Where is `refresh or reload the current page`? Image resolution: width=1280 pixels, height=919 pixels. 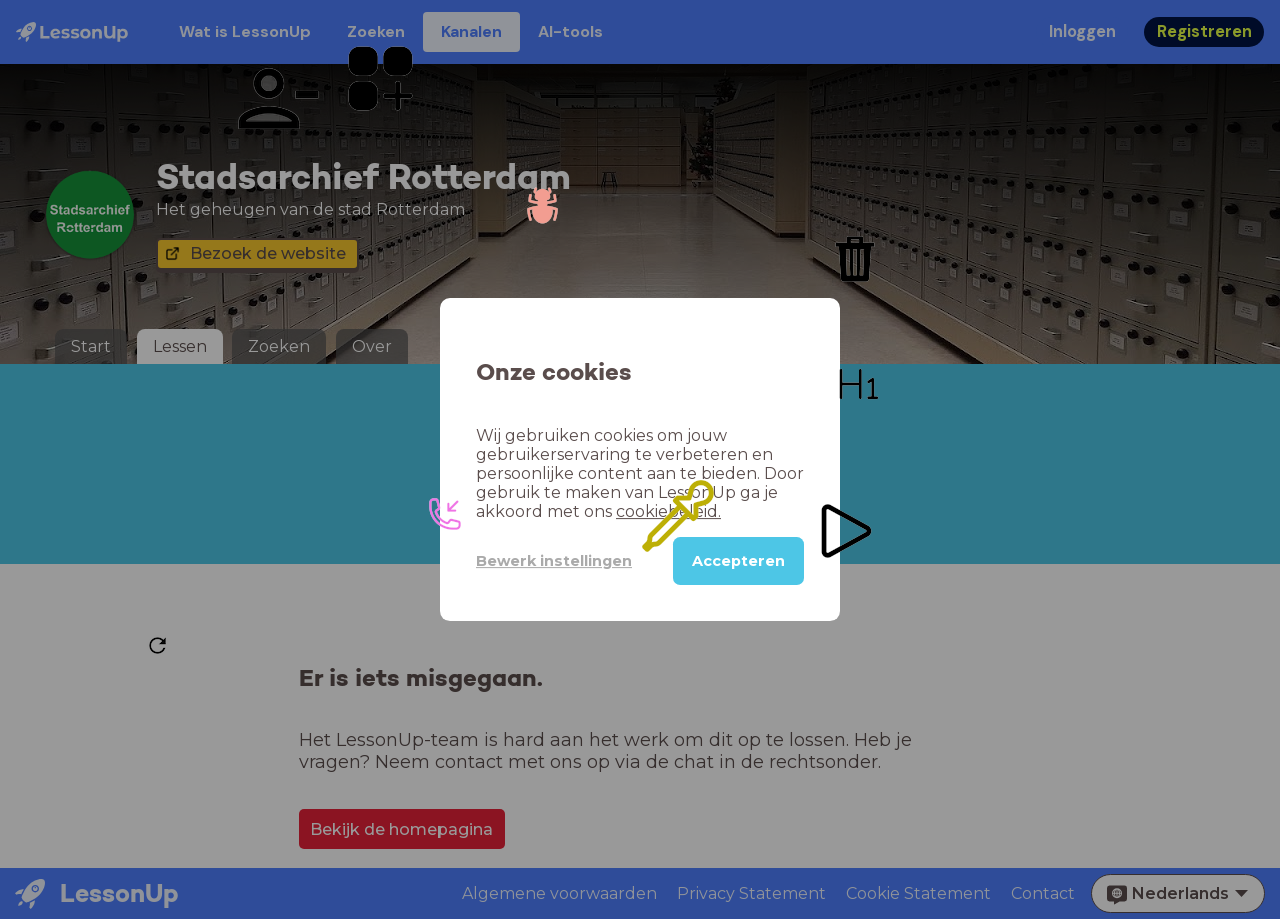 refresh or reload the current page is located at coordinates (157, 645).